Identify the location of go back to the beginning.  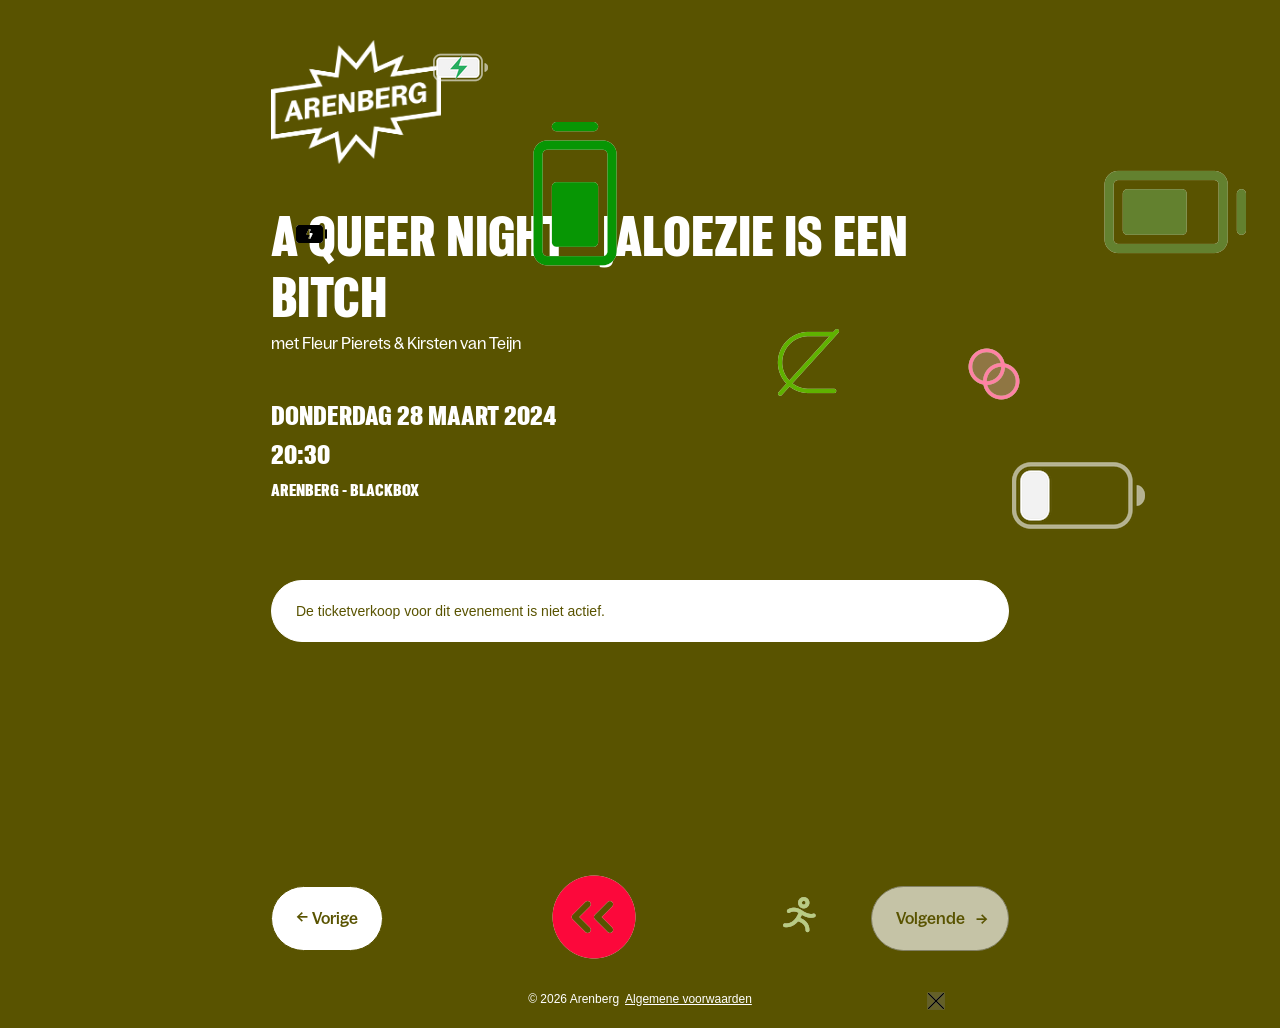
(594, 917).